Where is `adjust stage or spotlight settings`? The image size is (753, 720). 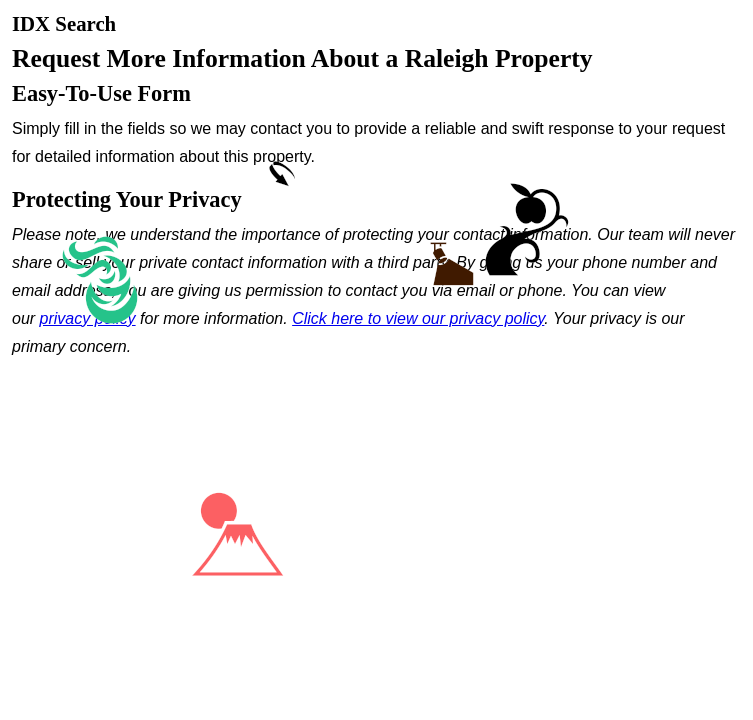
adjust stage or spotlight settings is located at coordinates (452, 264).